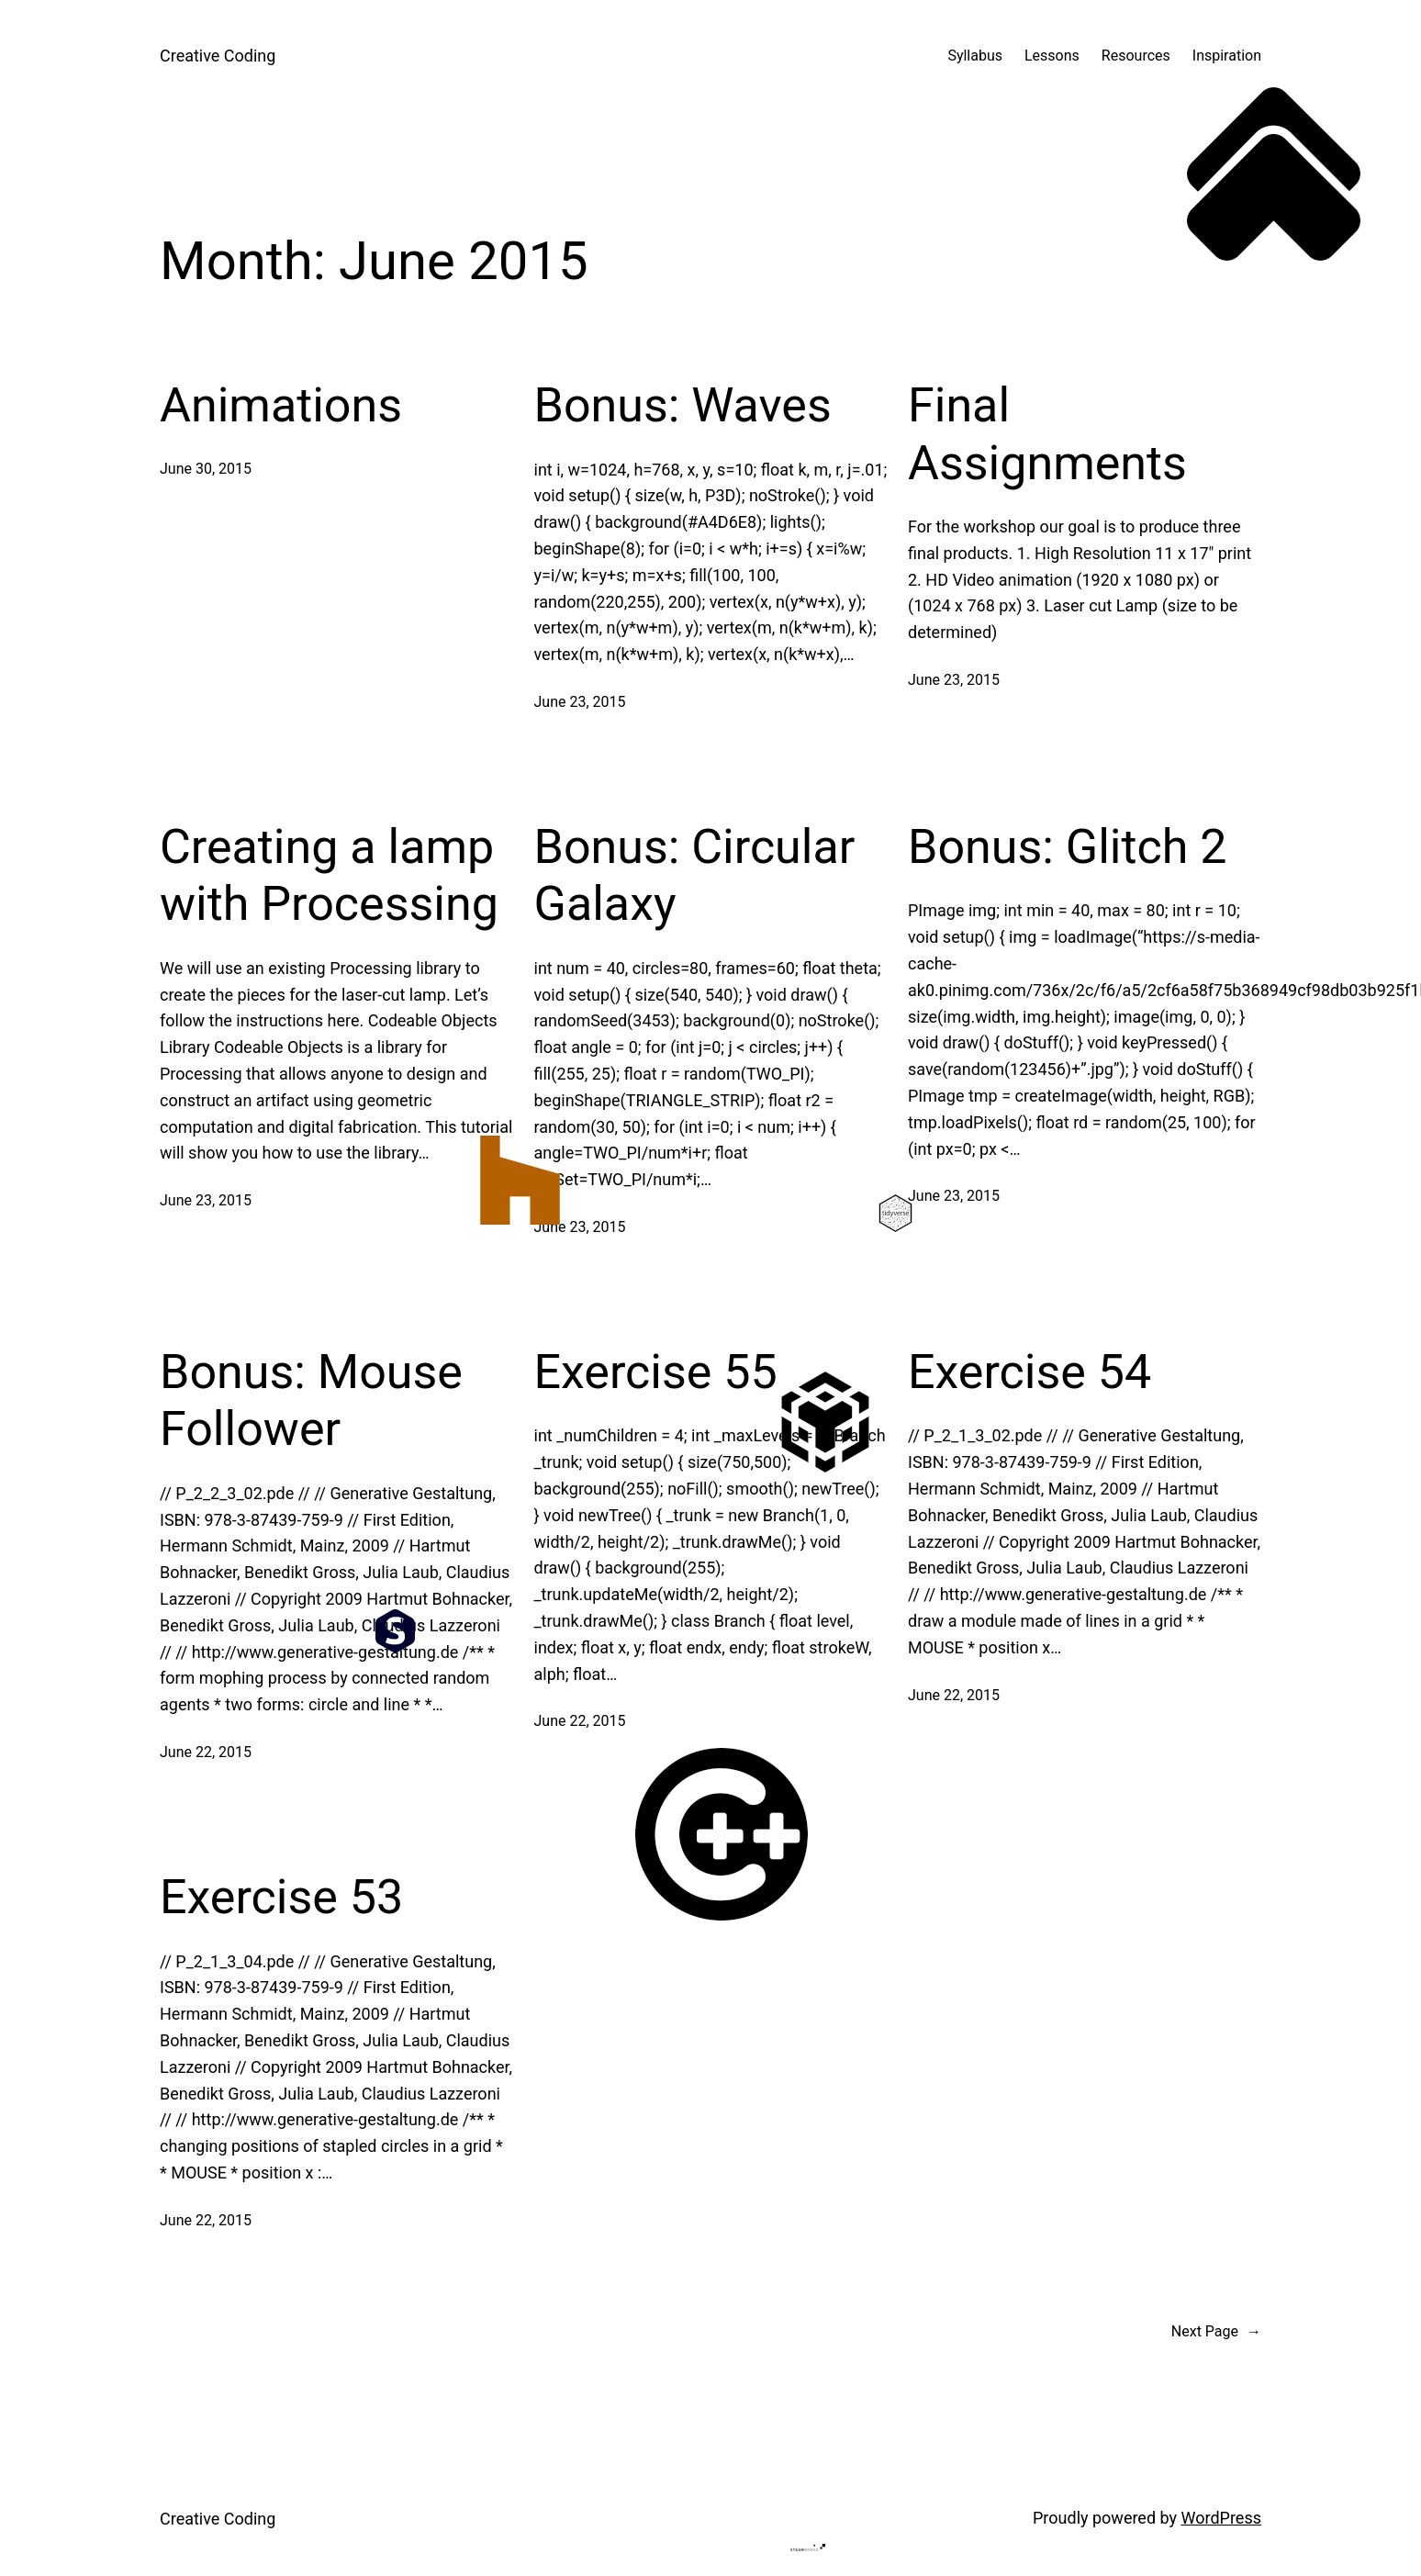 This screenshot has width=1421, height=2576. What do you see at coordinates (1273, 174) in the screenshot?
I see `palo alto software company logo` at bounding box center [1273, 174].